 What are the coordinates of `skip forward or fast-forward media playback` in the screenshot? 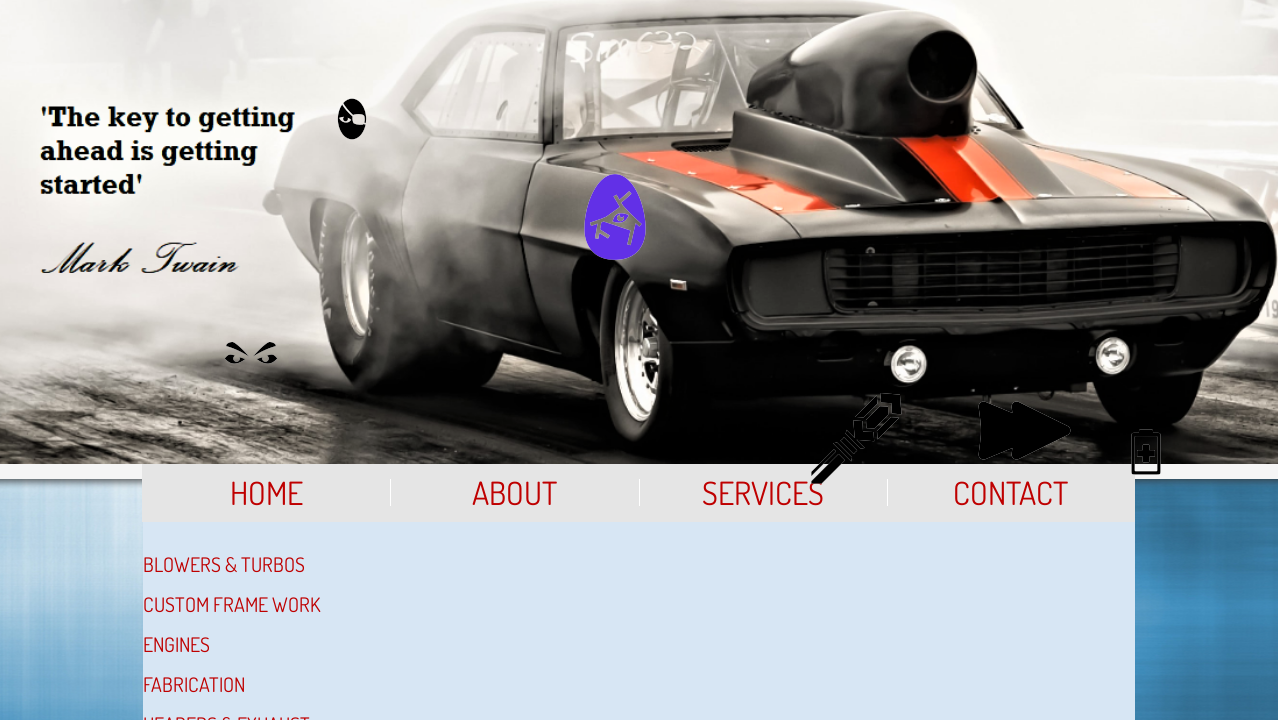 It's located at (1024, 430).